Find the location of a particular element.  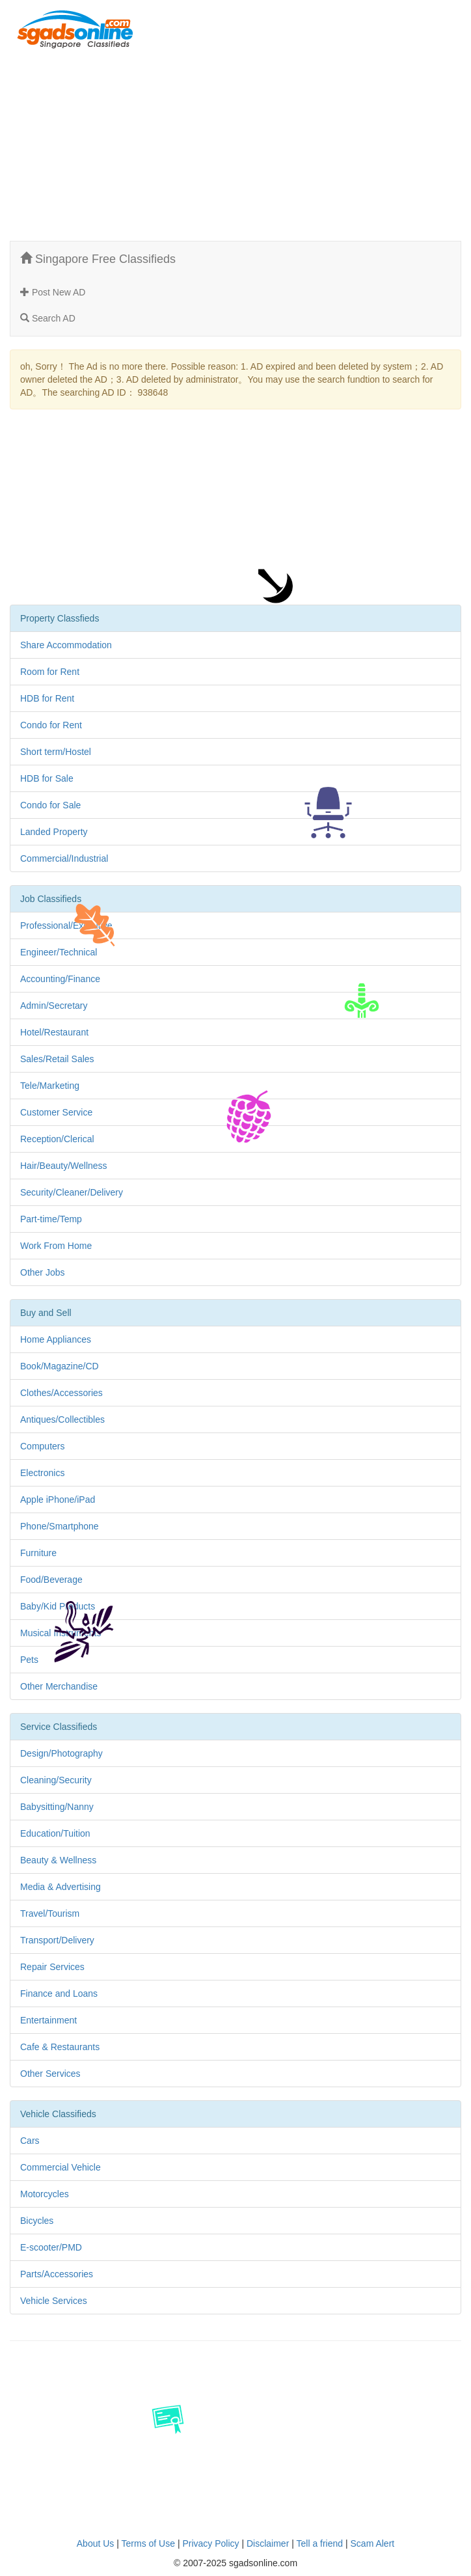

view your certificates or achievements is located at coordinates (168, 2418).